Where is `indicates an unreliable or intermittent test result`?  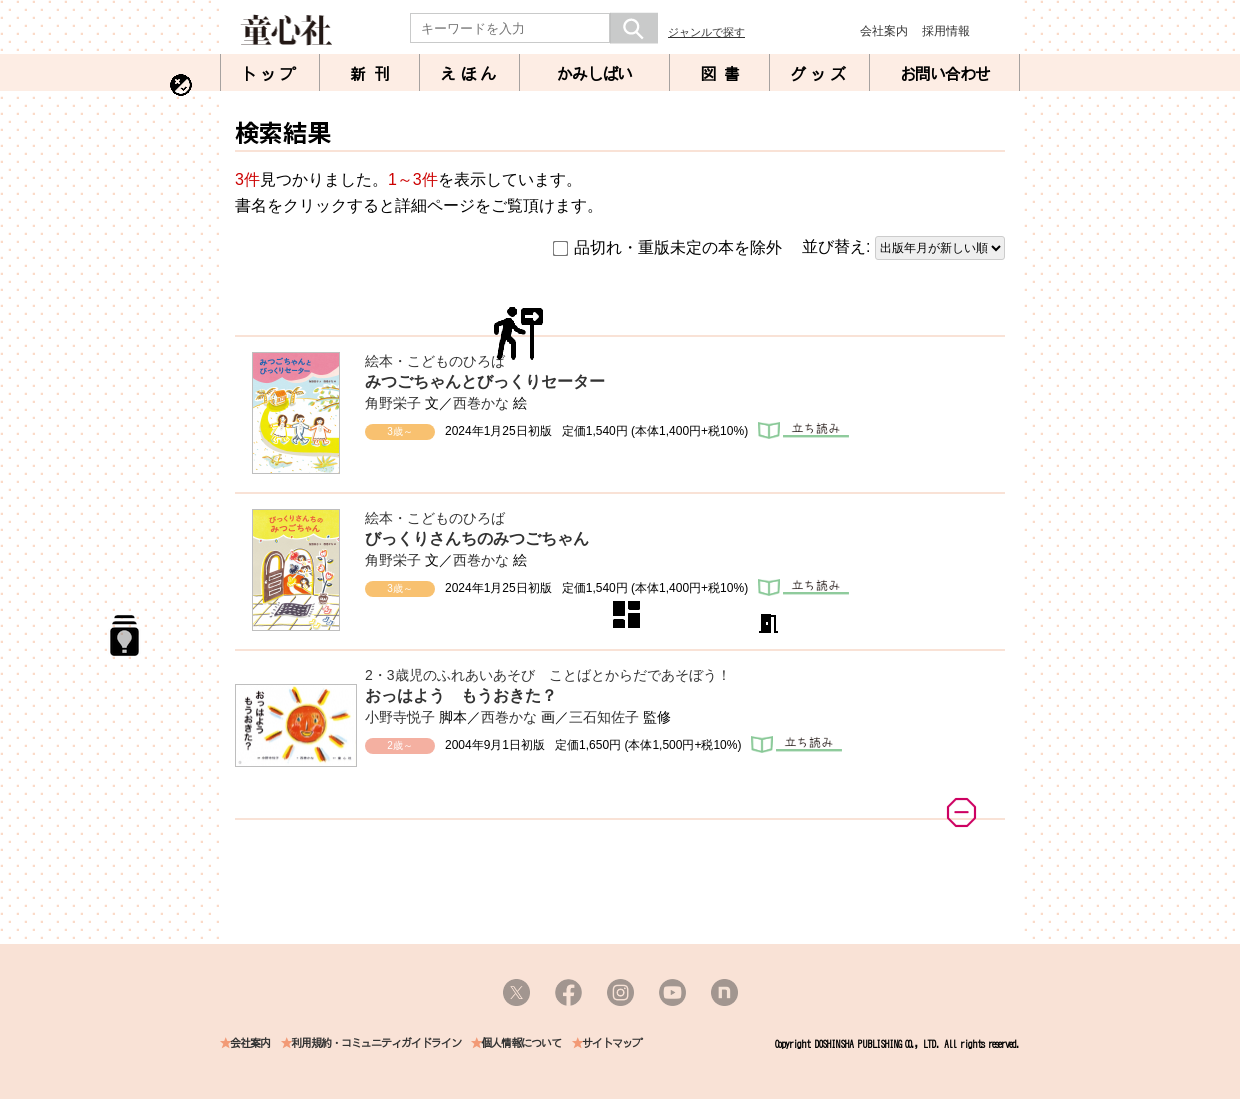
indicates an unreliable or intermittent test result is located at coordinates (181, 85).